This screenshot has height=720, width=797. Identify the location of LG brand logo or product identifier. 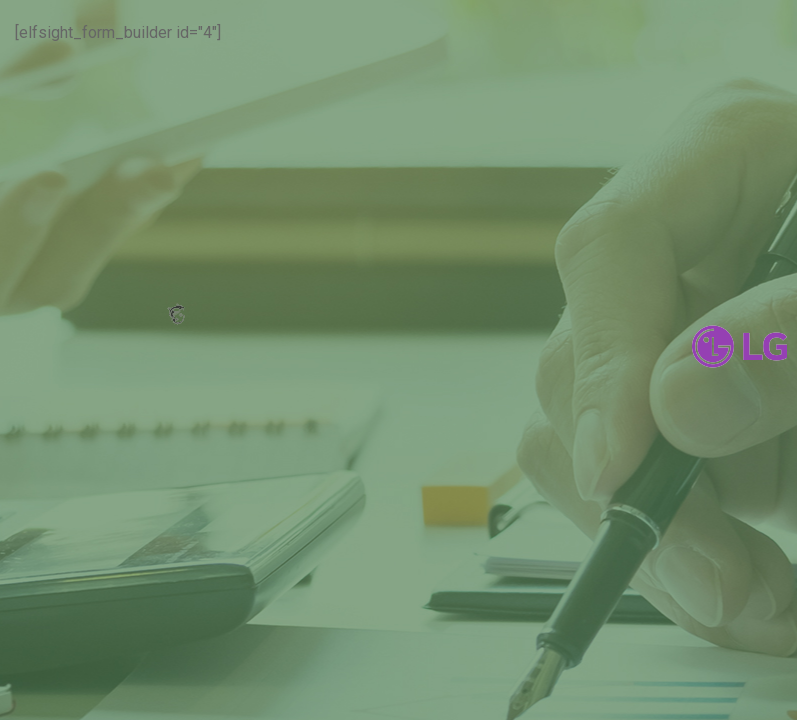
(739, 346).